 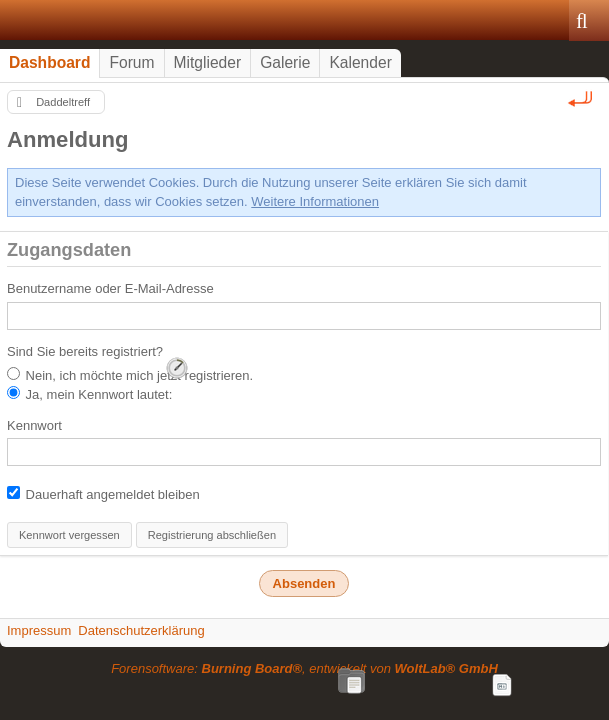 I want to click on a markdown text file, so click(x=502, y=685).